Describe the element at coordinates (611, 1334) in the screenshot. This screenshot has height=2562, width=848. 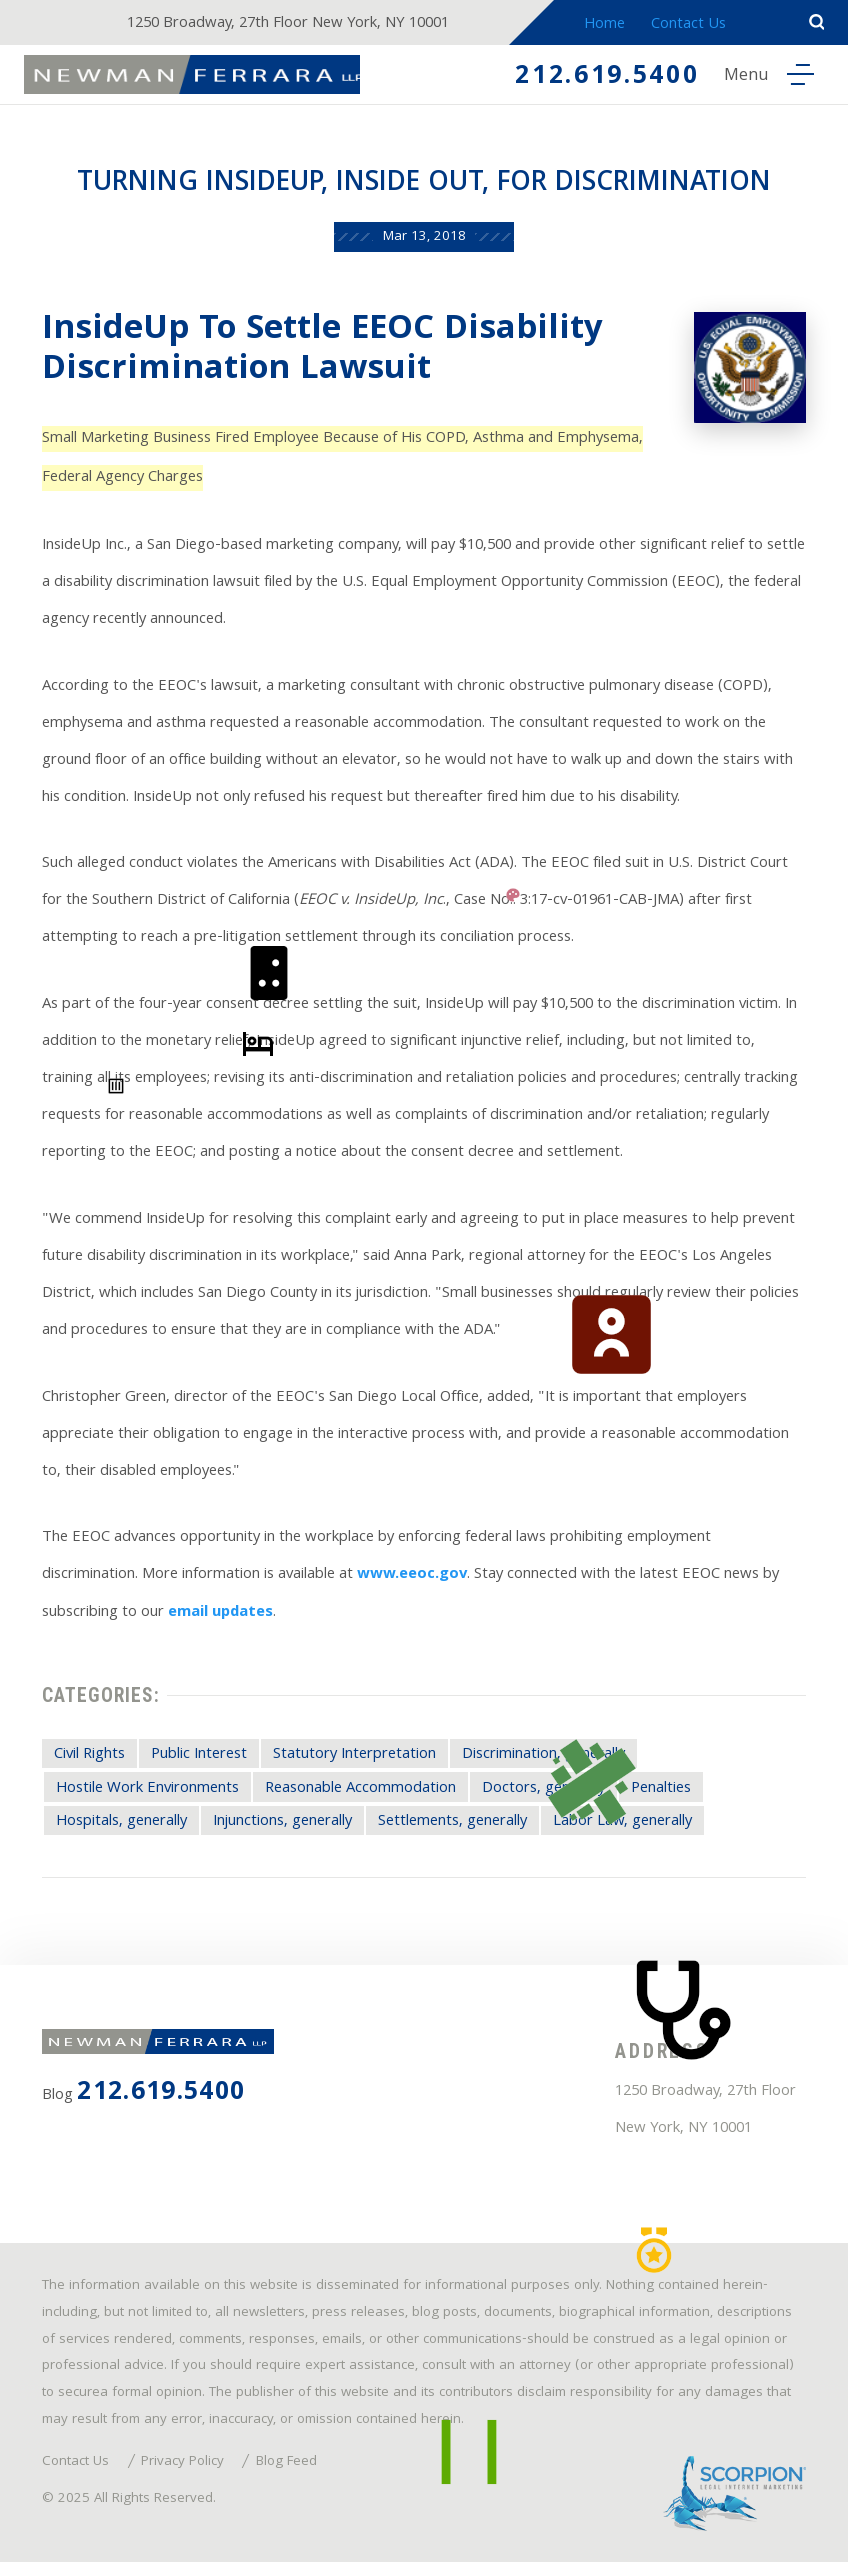
I see `view your account profile` at that location.